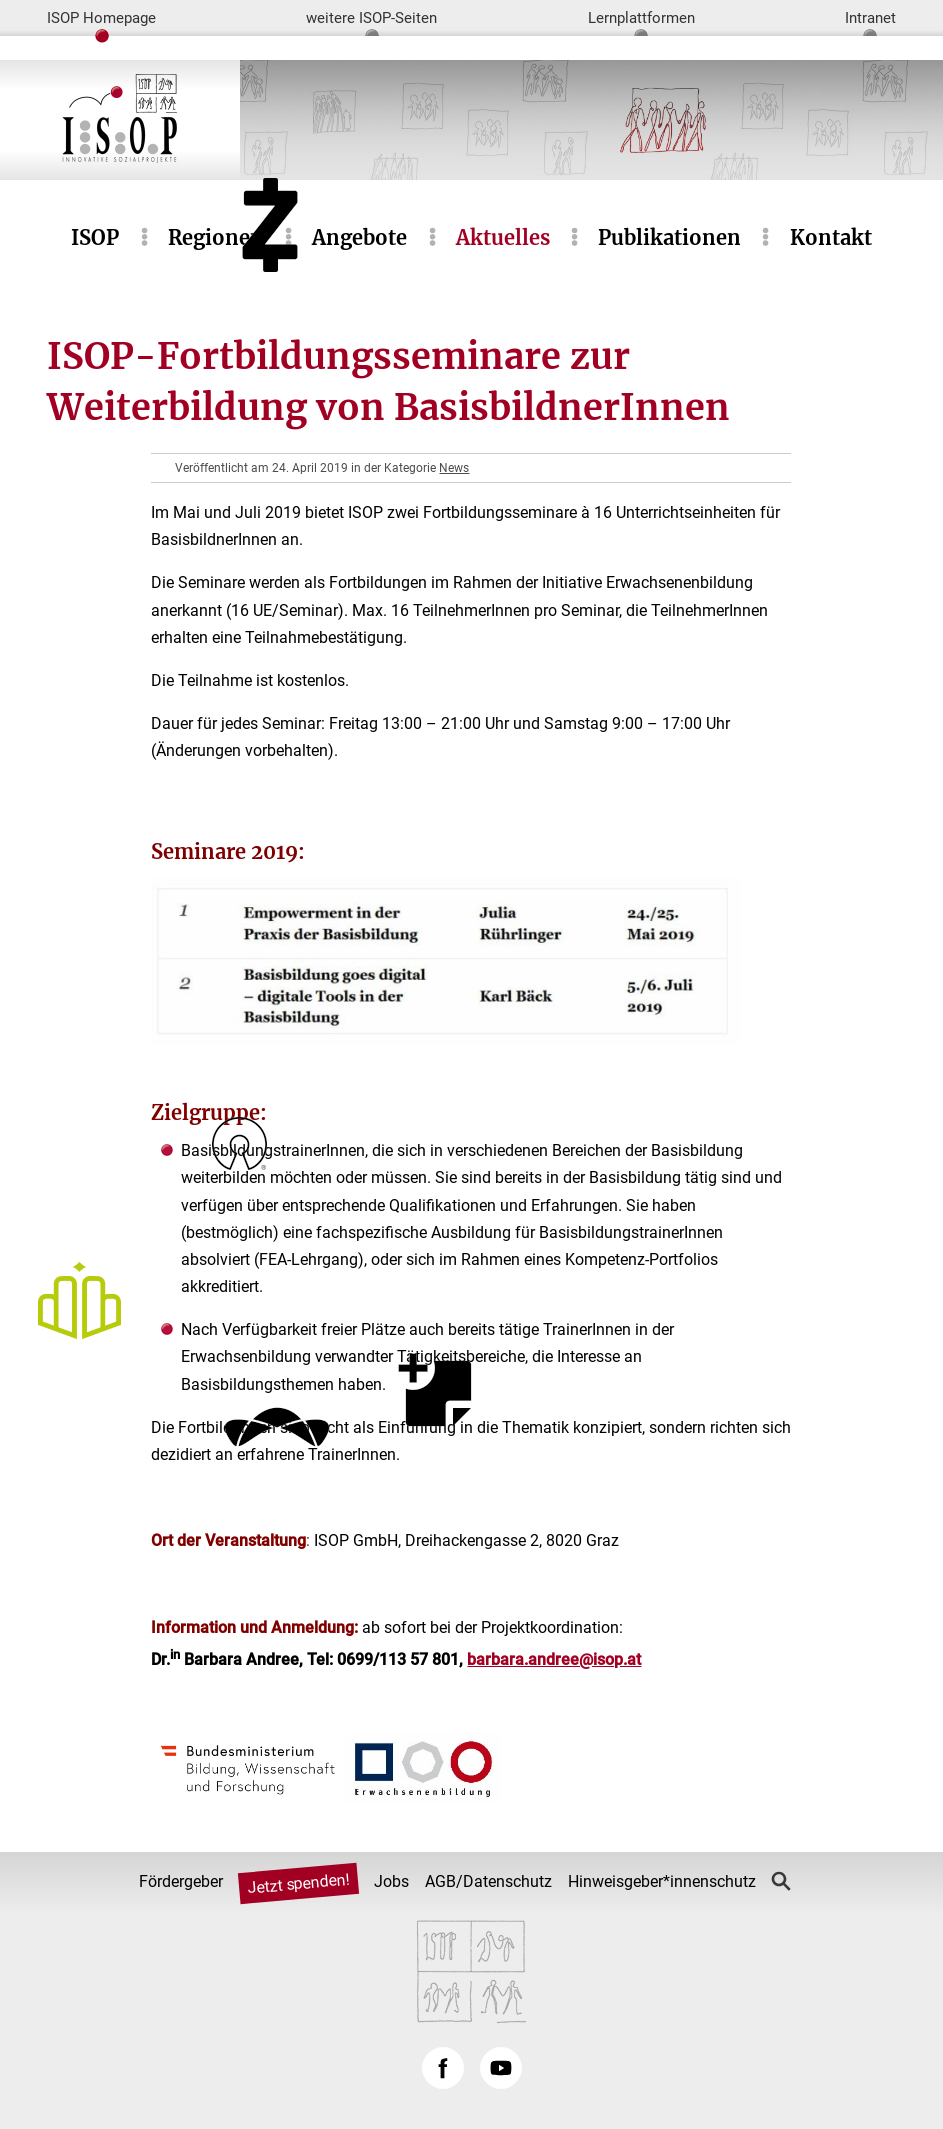 Image resolution: width=943 pixels, height=2129 pixels. Describe the element at coordinates (438, 1393) in the screenshot. I see `create a new sticky note` at that location.